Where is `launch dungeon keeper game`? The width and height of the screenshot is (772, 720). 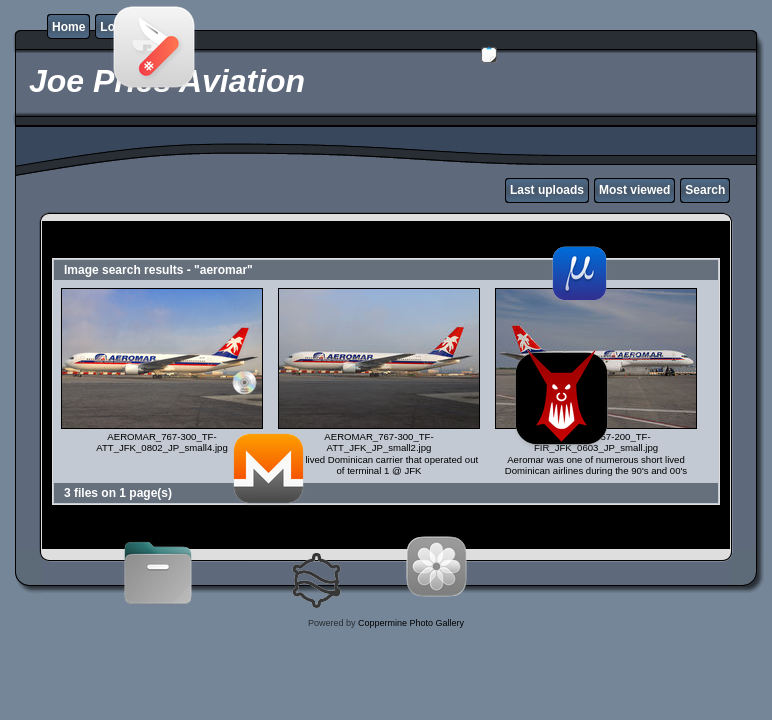
launch dungeon keeper game is located at coordinates (561, 398).